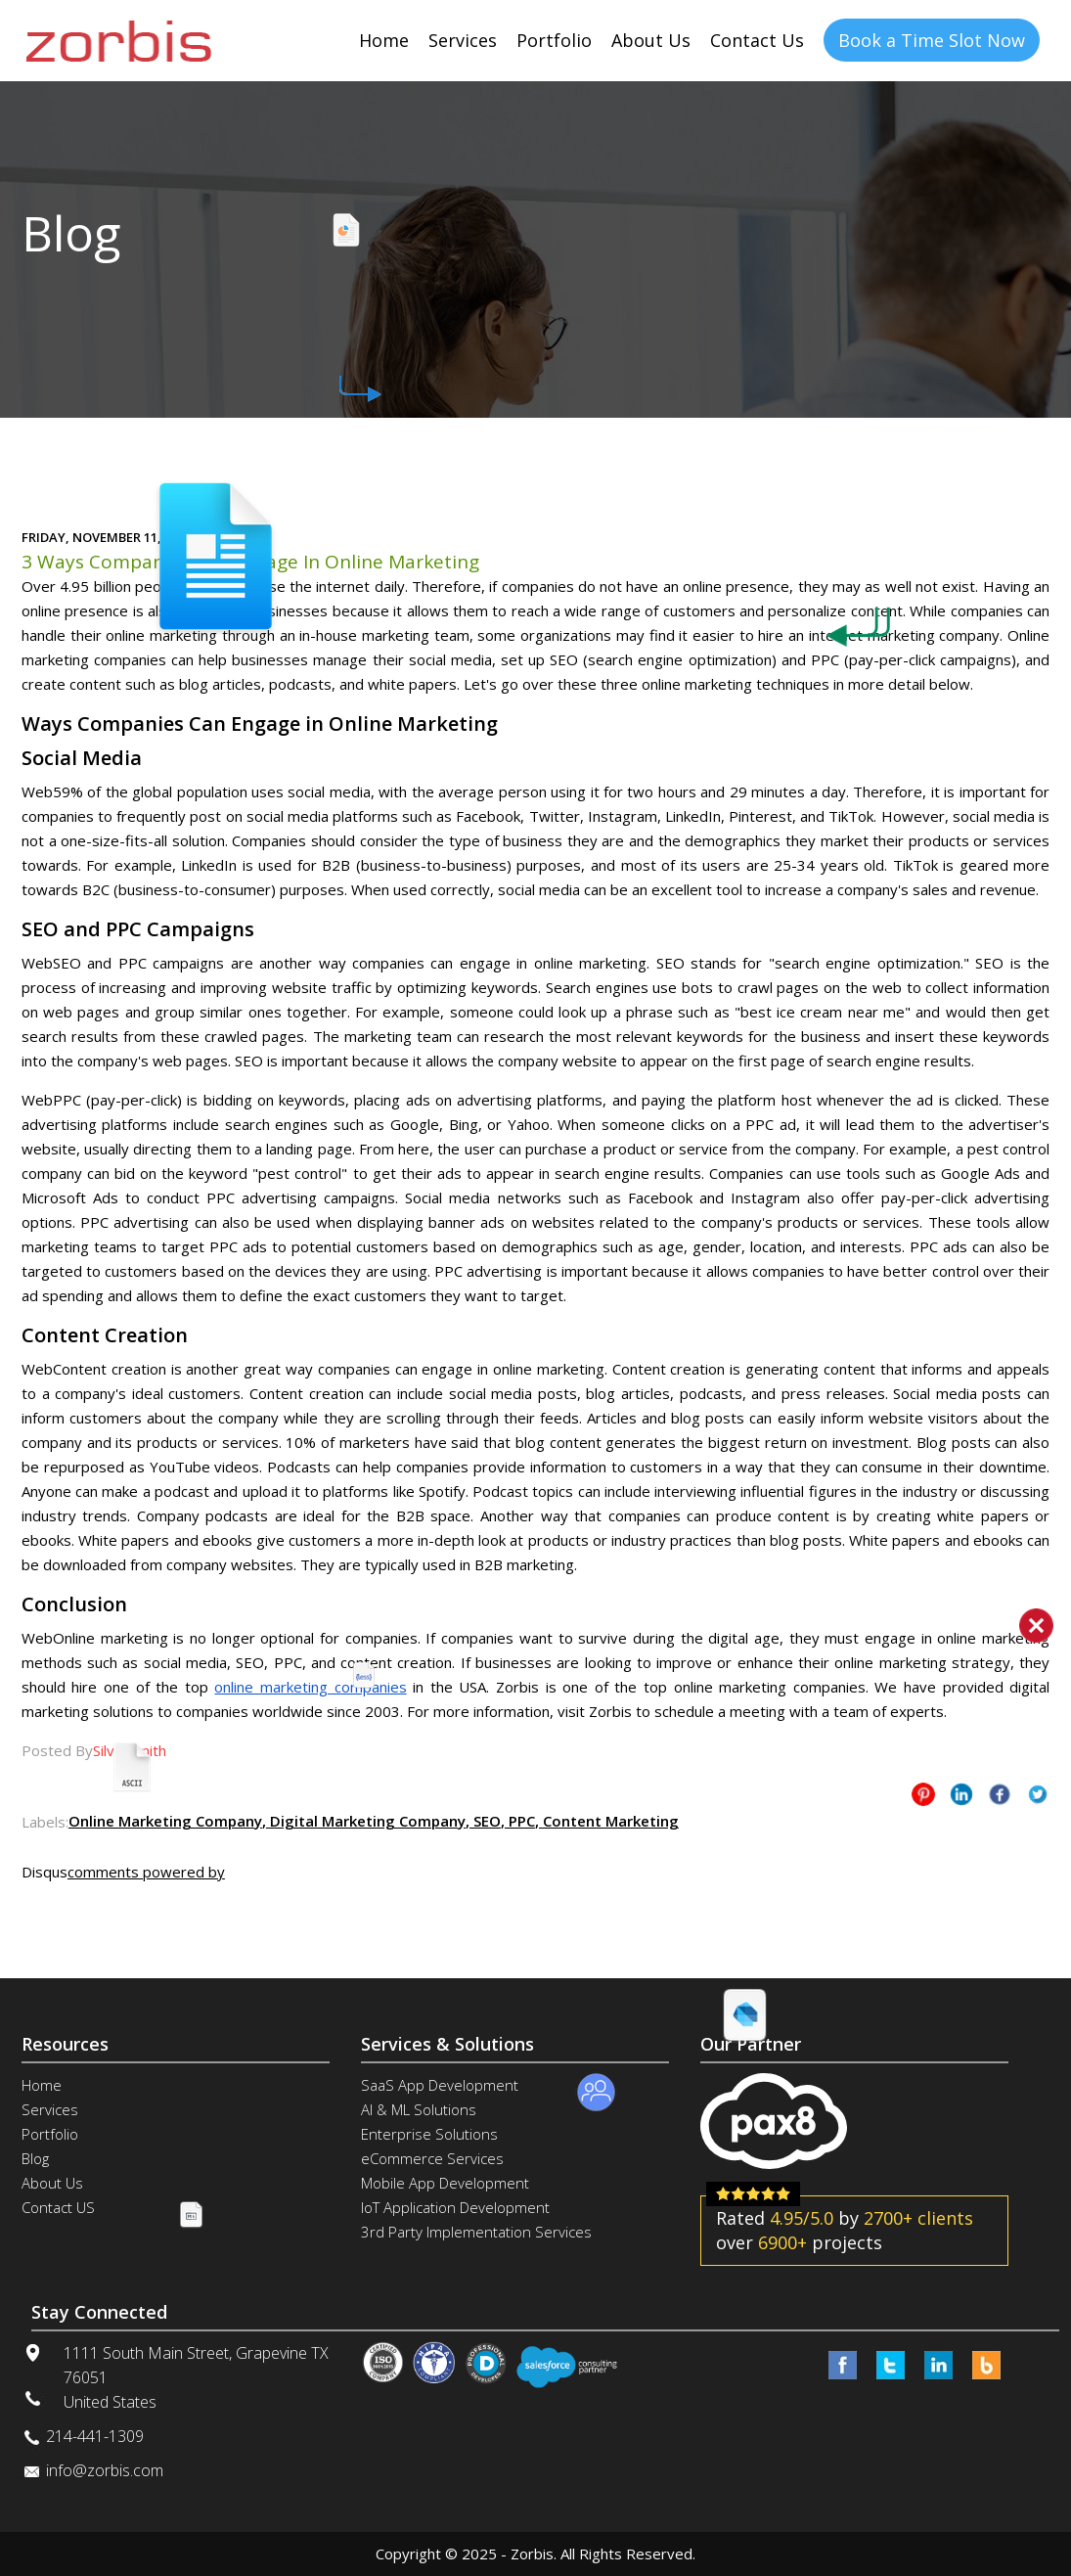 The width and height of the screenshot is (1071, 2576). I want to click on reply to all recipients of an email, so click(857, 626).